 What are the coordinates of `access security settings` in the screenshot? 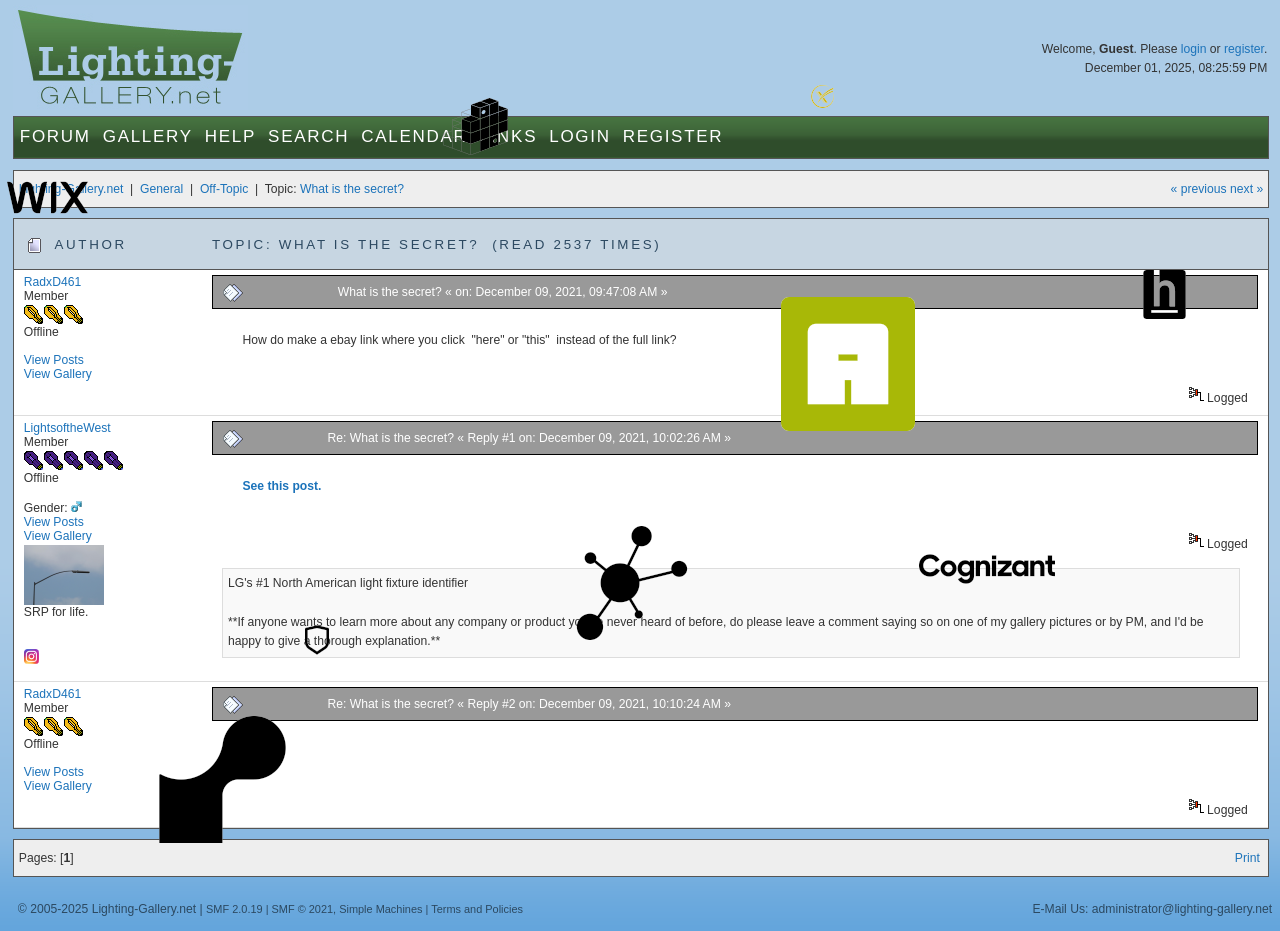 It's located at (317, 640).